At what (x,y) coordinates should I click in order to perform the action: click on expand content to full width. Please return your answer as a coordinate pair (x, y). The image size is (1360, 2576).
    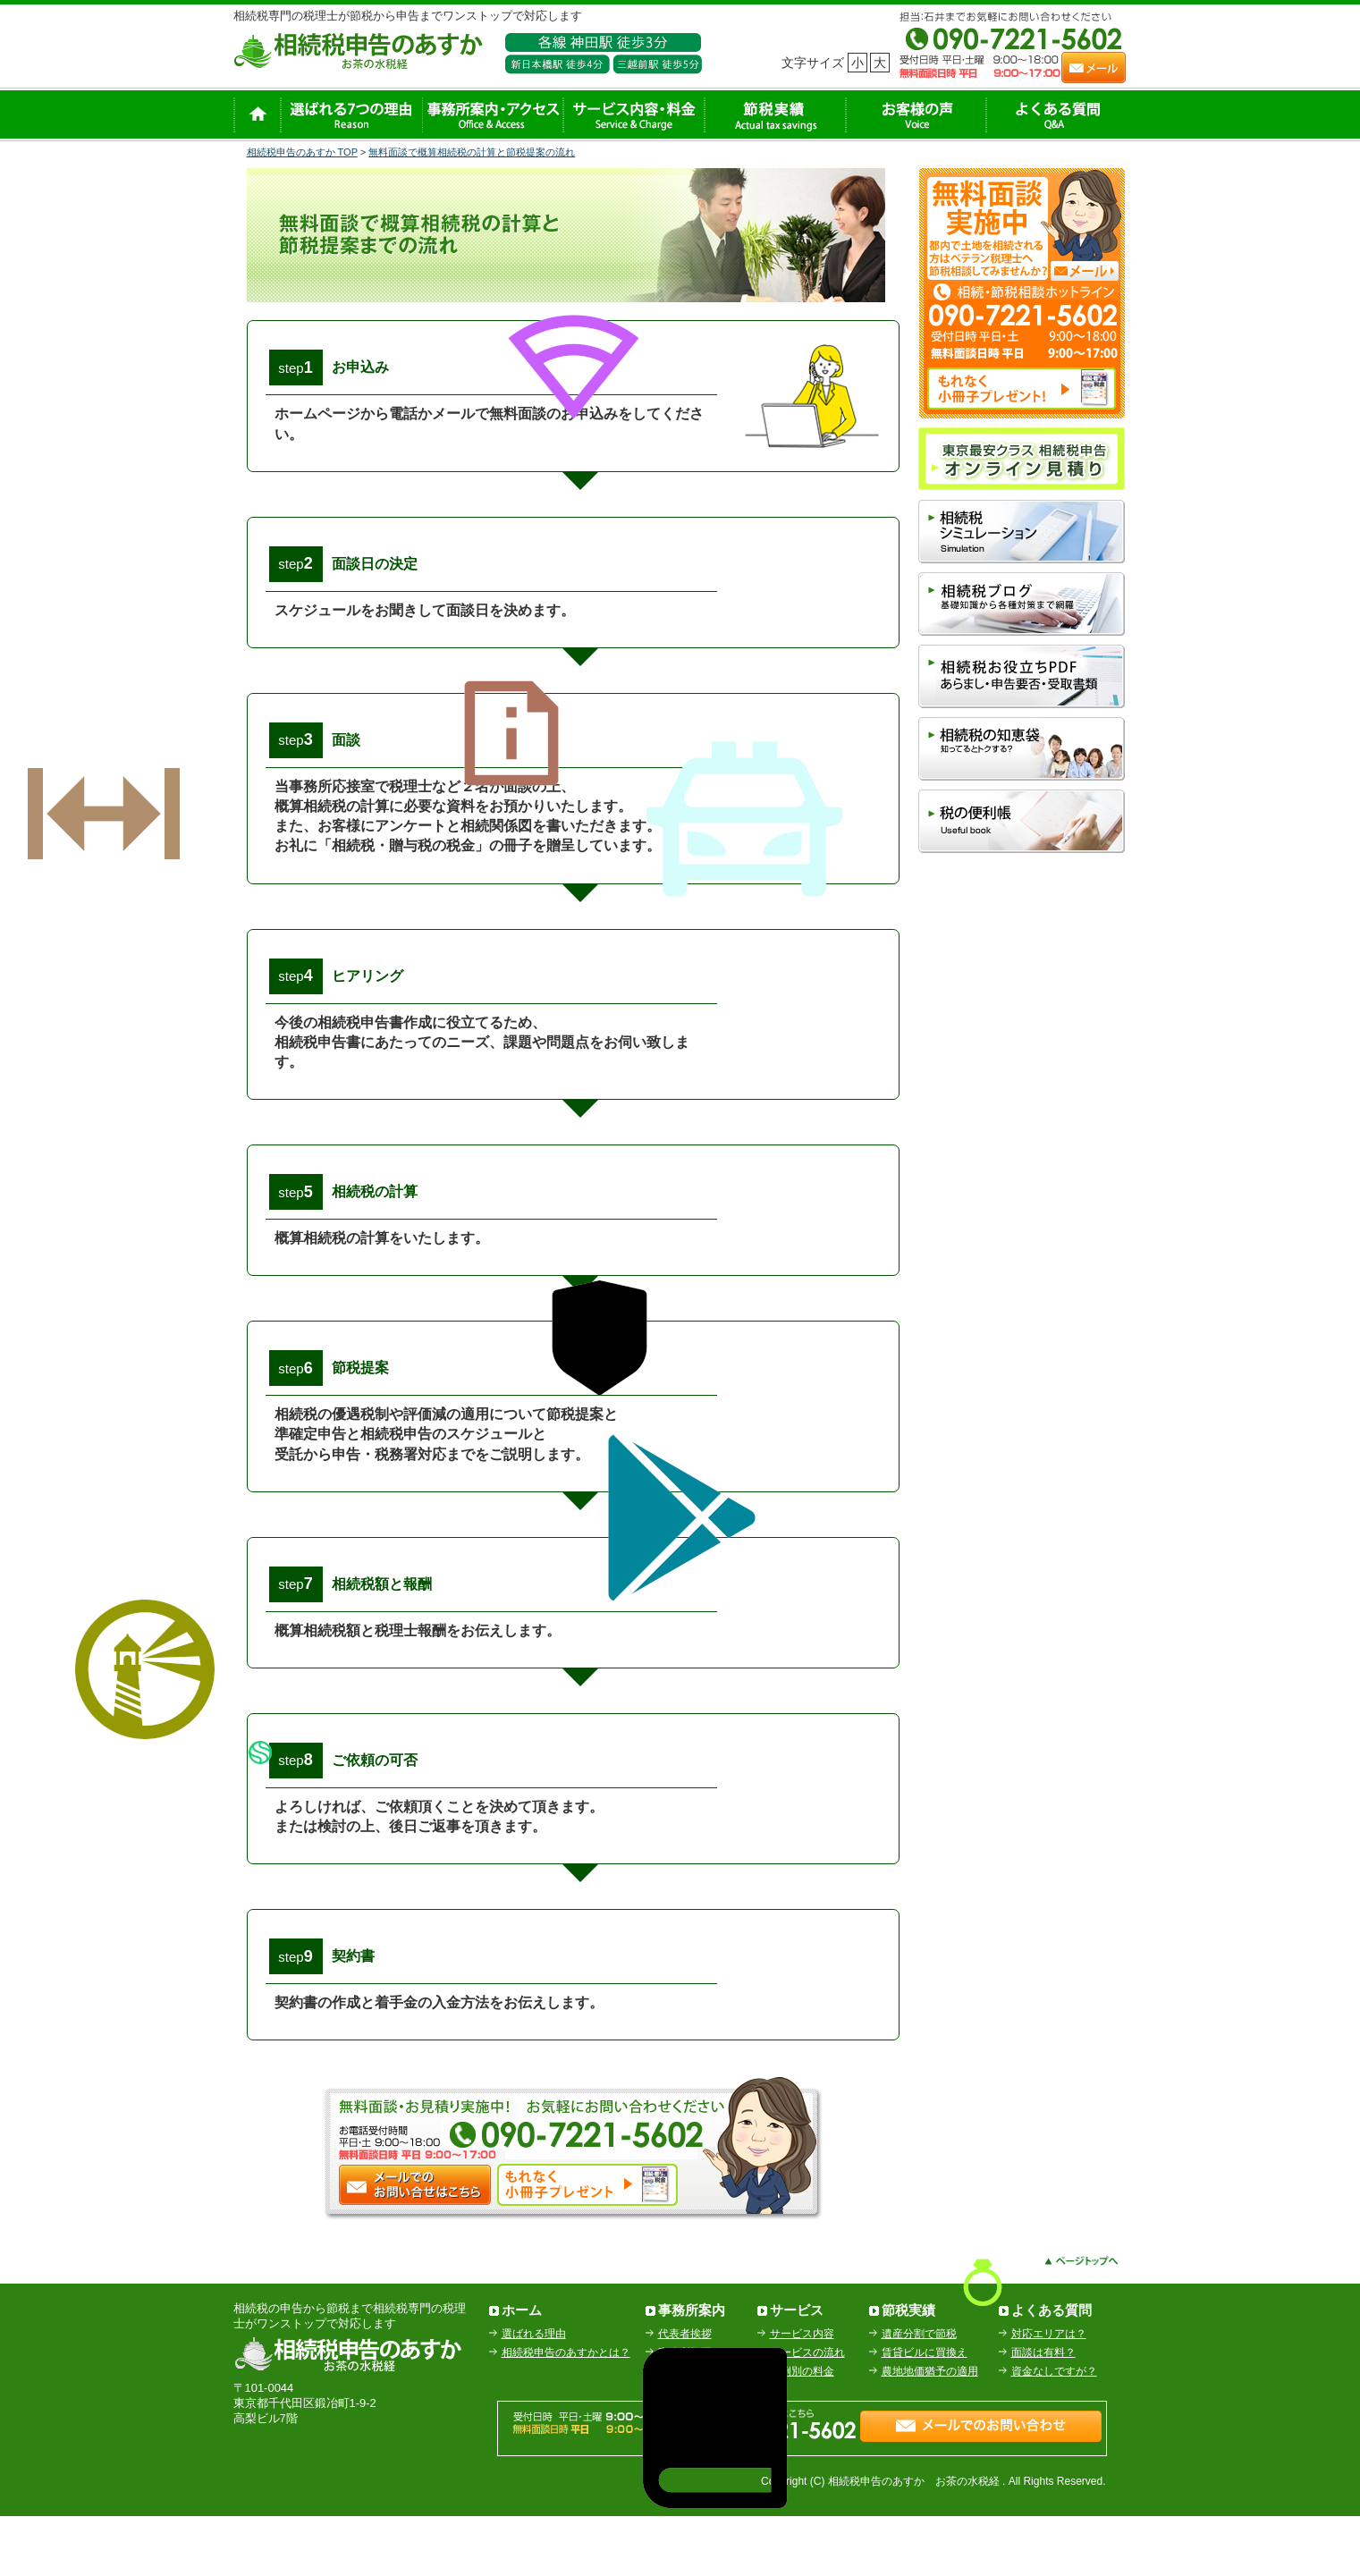
    Looking at the image, I should click on (104, 814).